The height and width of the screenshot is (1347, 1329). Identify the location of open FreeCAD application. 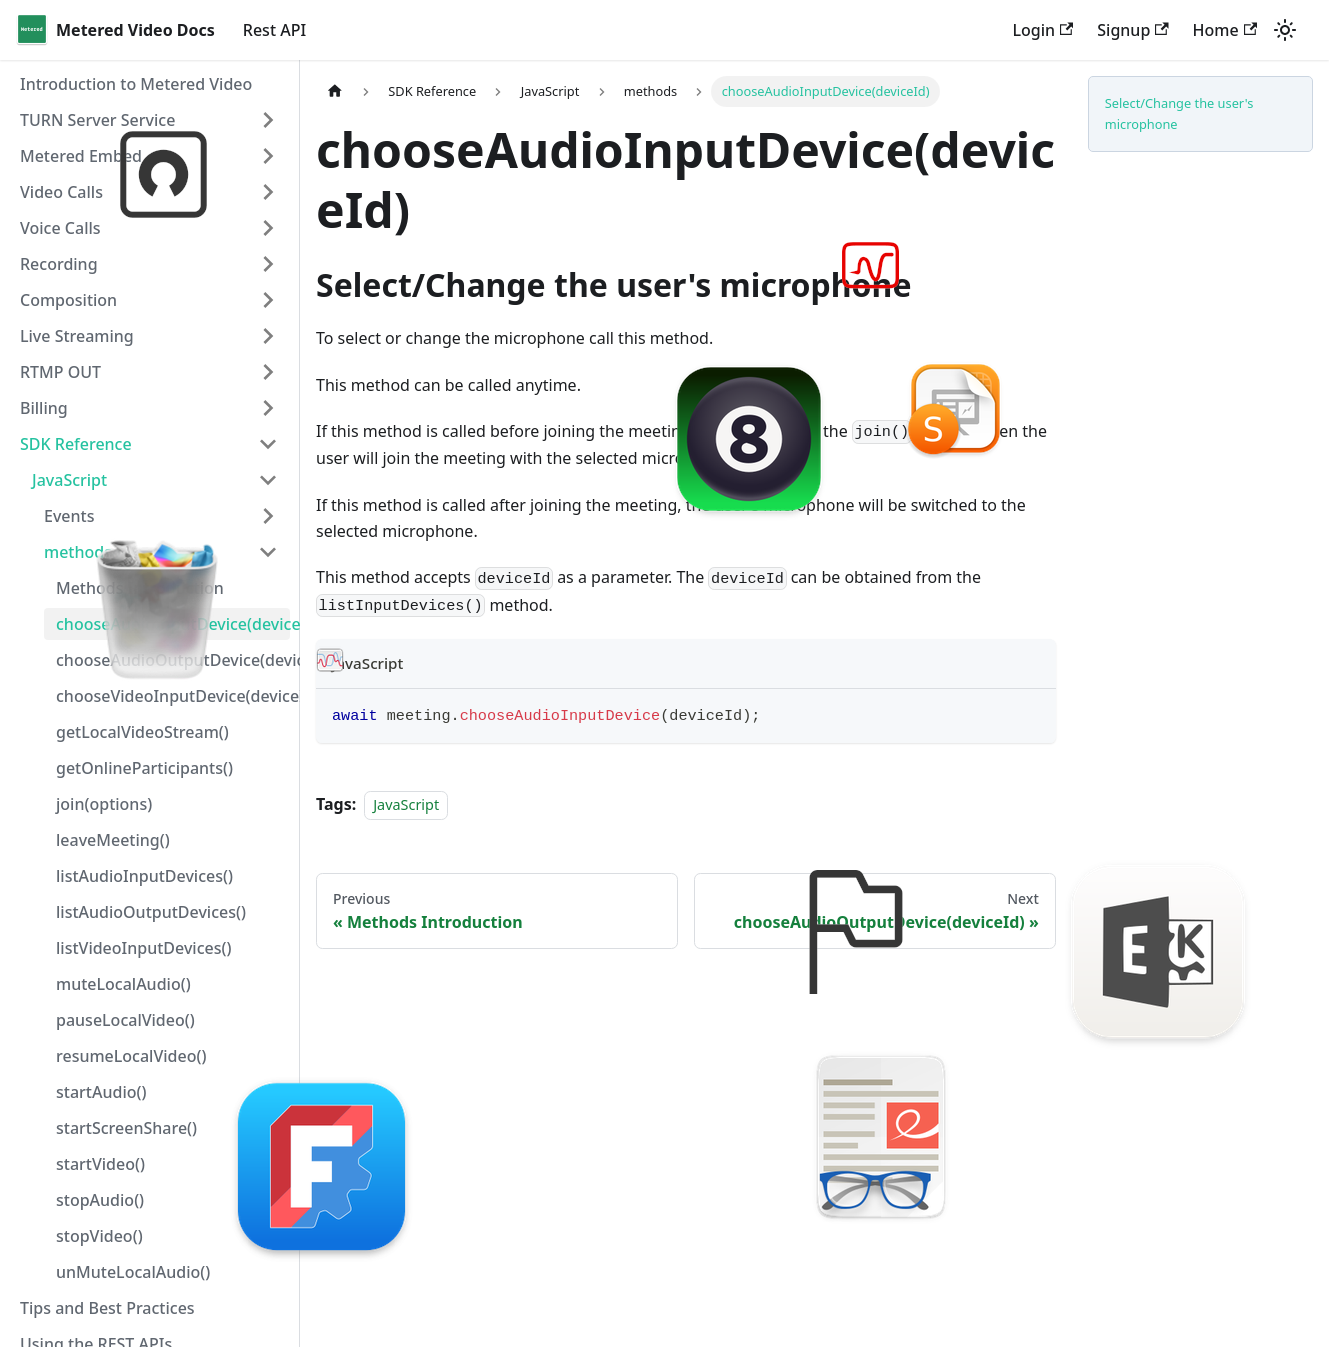
(321, 1166).